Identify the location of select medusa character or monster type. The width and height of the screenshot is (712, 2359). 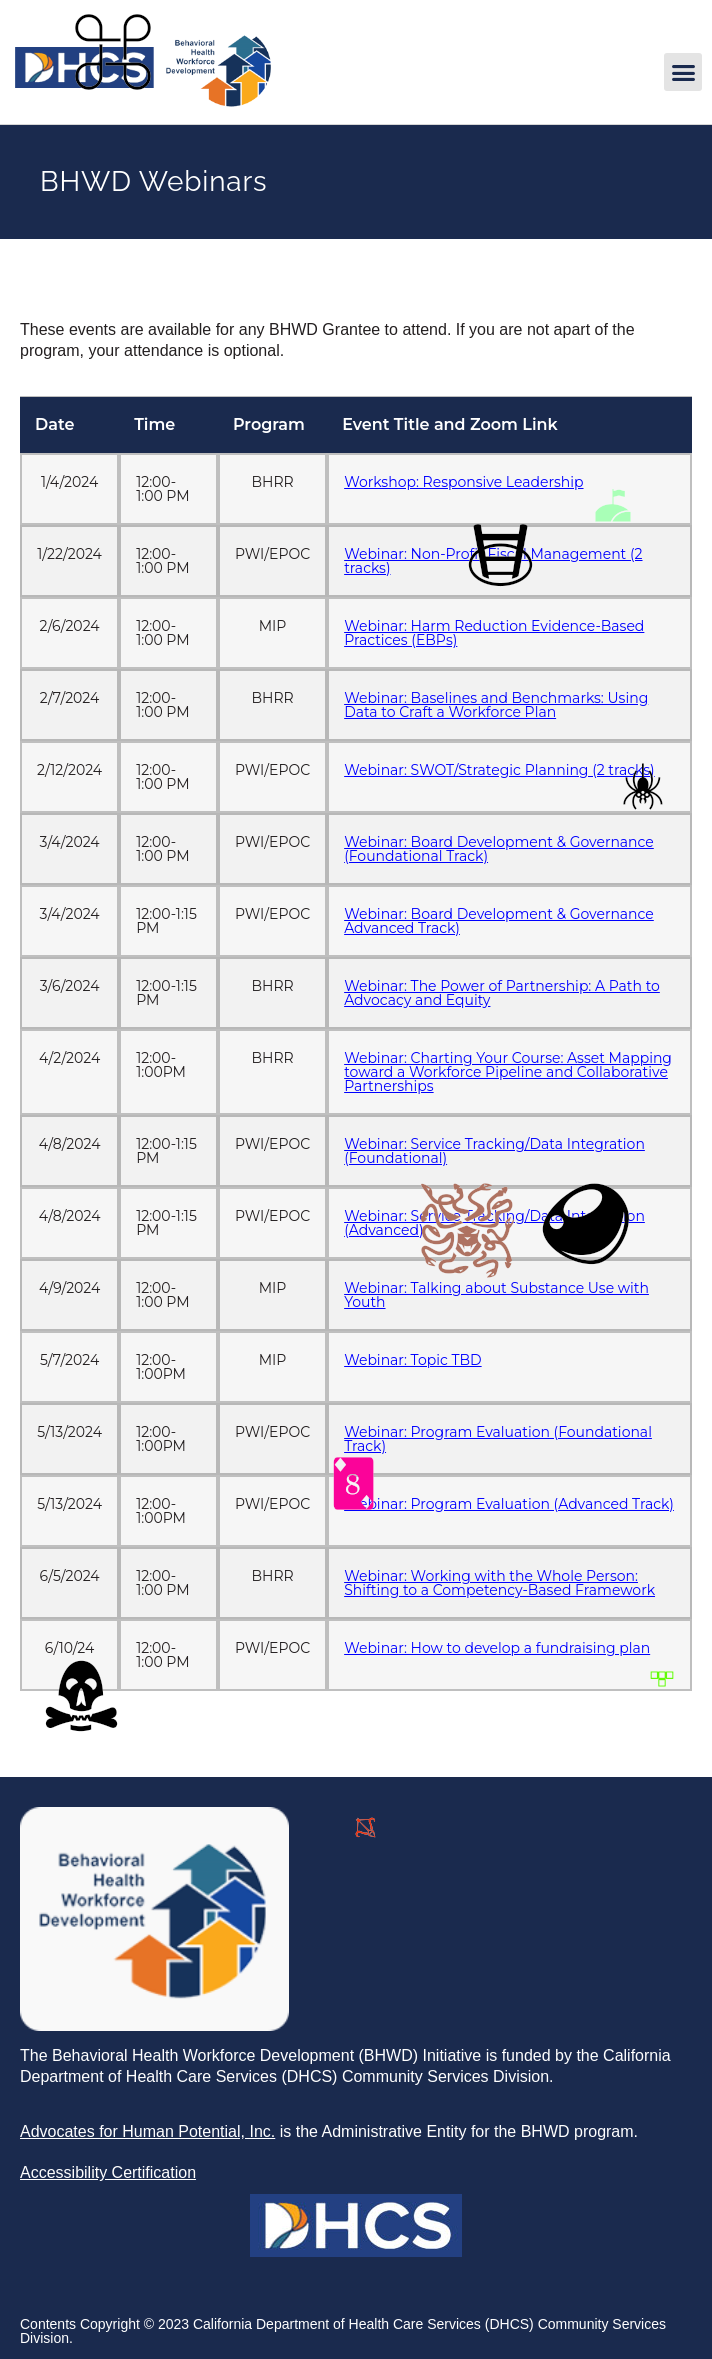
(467, 1230).